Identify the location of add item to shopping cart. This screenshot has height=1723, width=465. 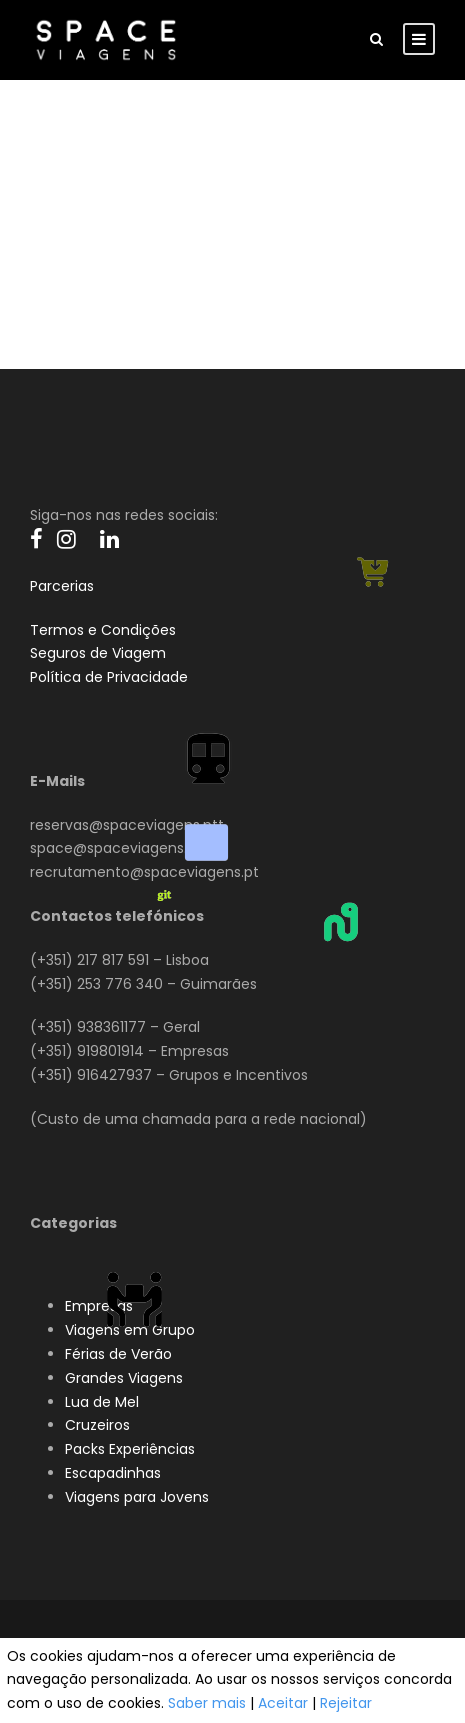
(374, 572).